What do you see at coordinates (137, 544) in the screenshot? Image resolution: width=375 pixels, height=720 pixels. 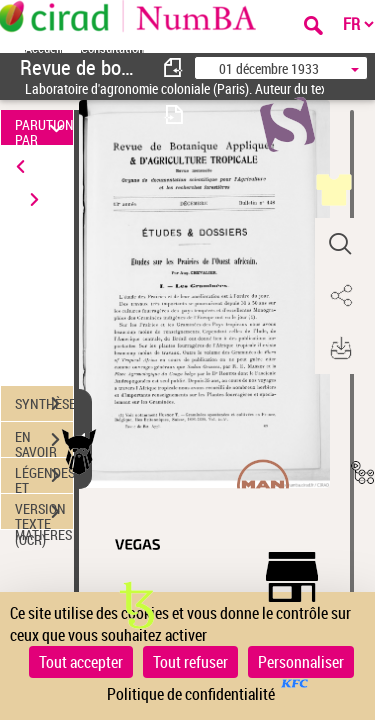 I see `vegas creative software brand logo` at bounding box center [137, 544].